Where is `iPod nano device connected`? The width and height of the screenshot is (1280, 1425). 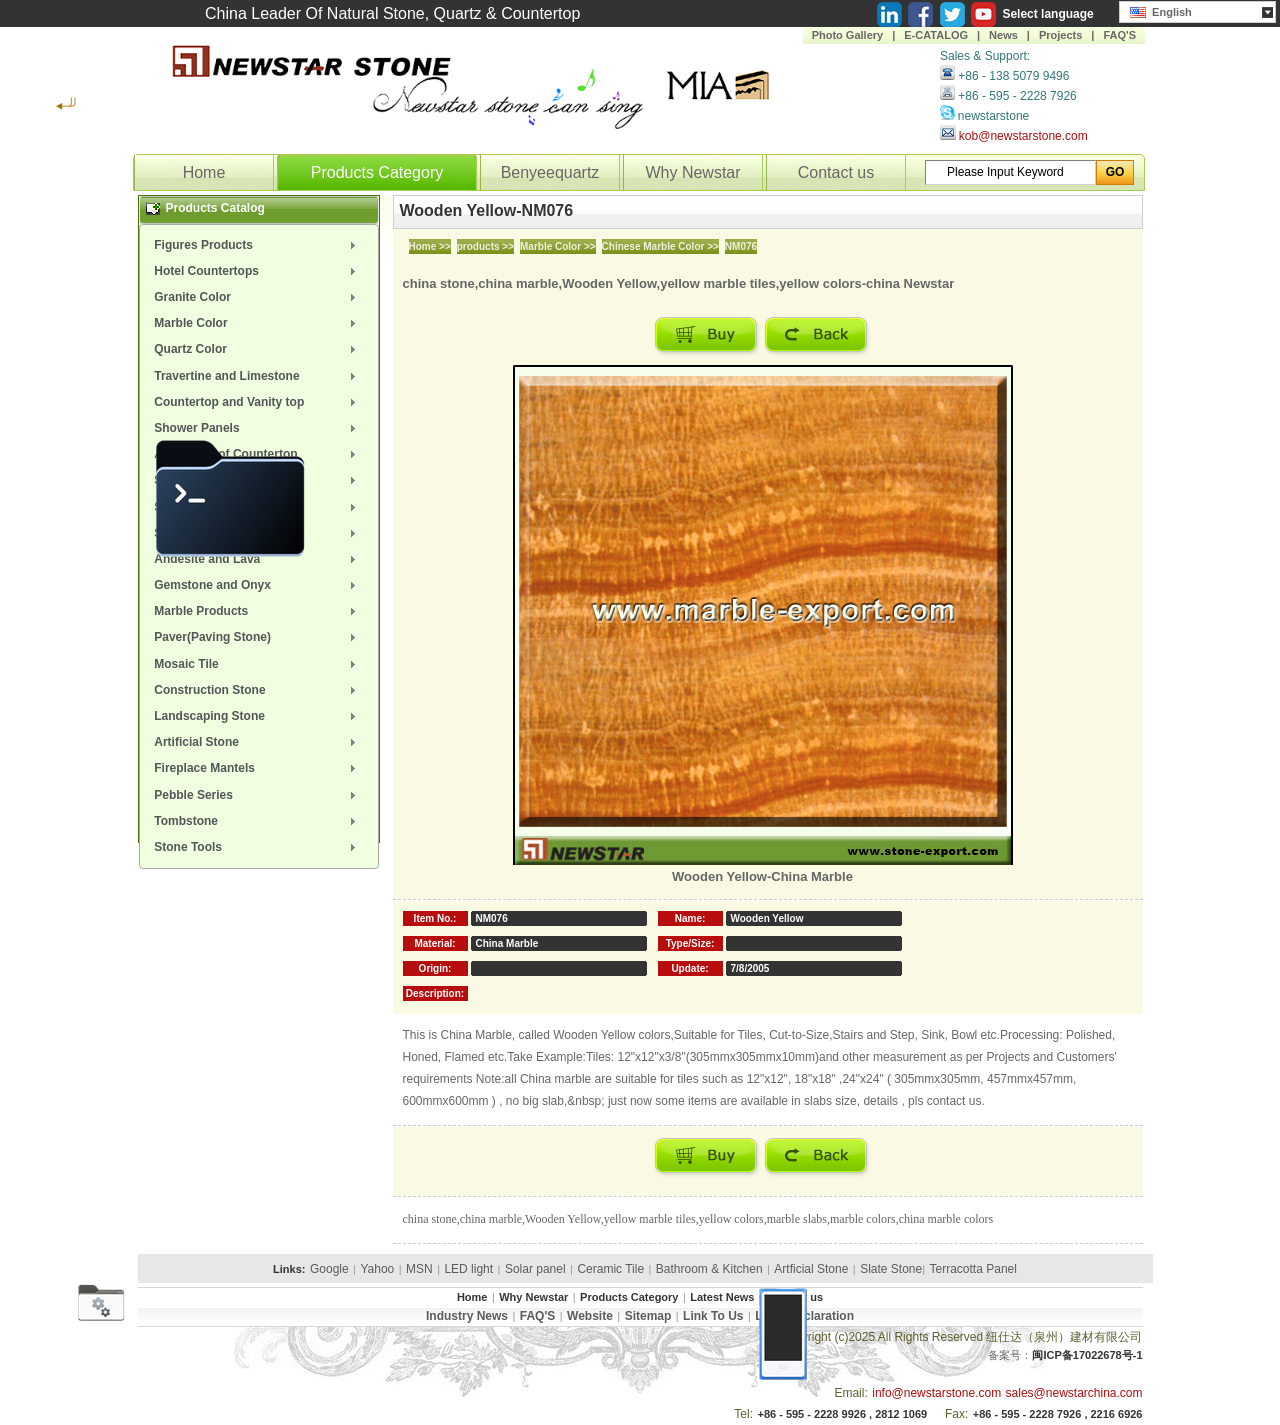 iPod nano device connected is located at coordinates (783, 1334).